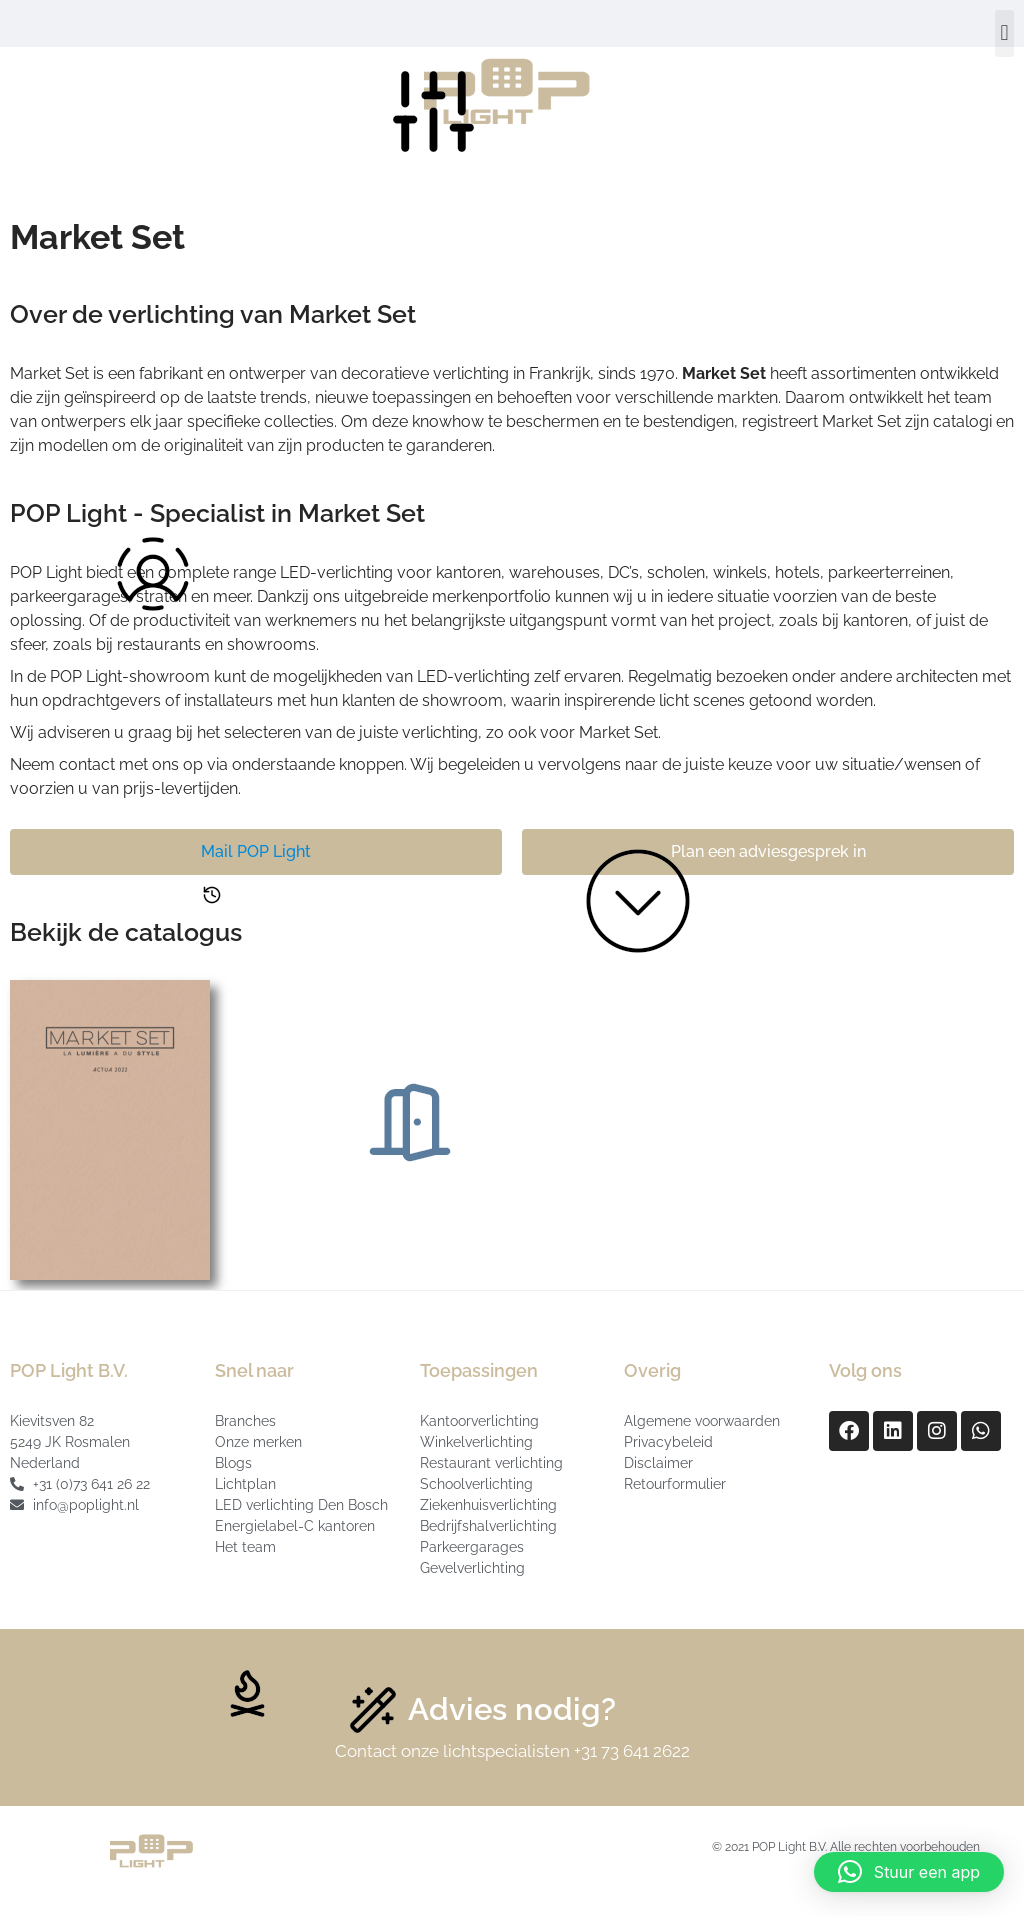 This screenshot has height=1916, width=1024. What do you see at coordinates (373, 1710) in the screenshot?
I see `apply magic or auto-enhance effects` at bounding box center [373, 1710].